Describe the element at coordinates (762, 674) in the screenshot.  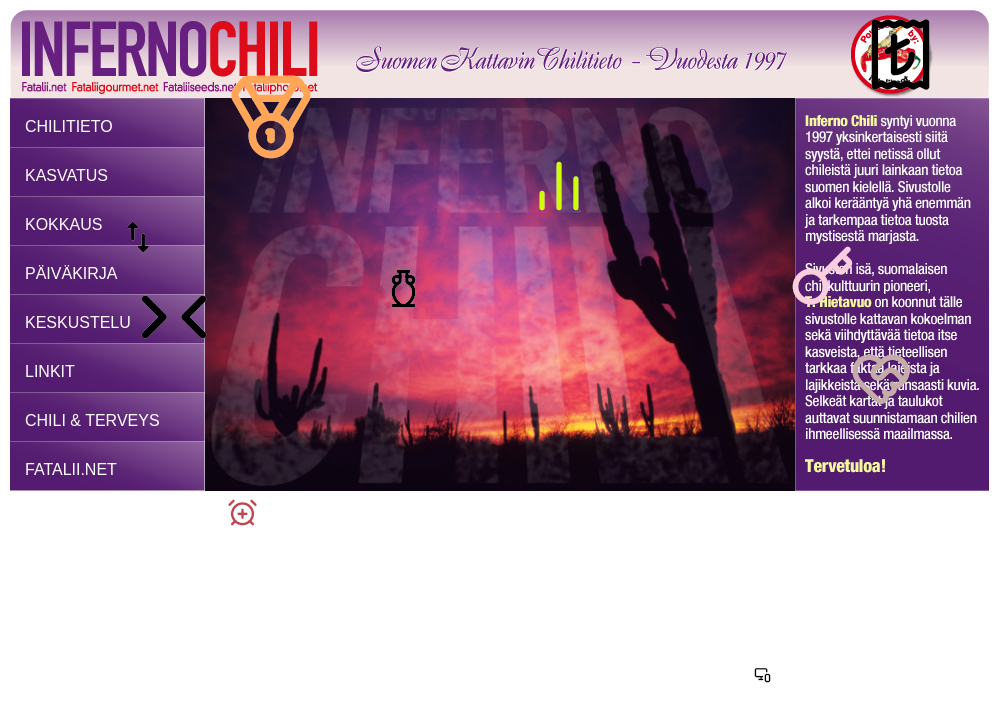
I see `switch between desktop and mobile view` at that location.